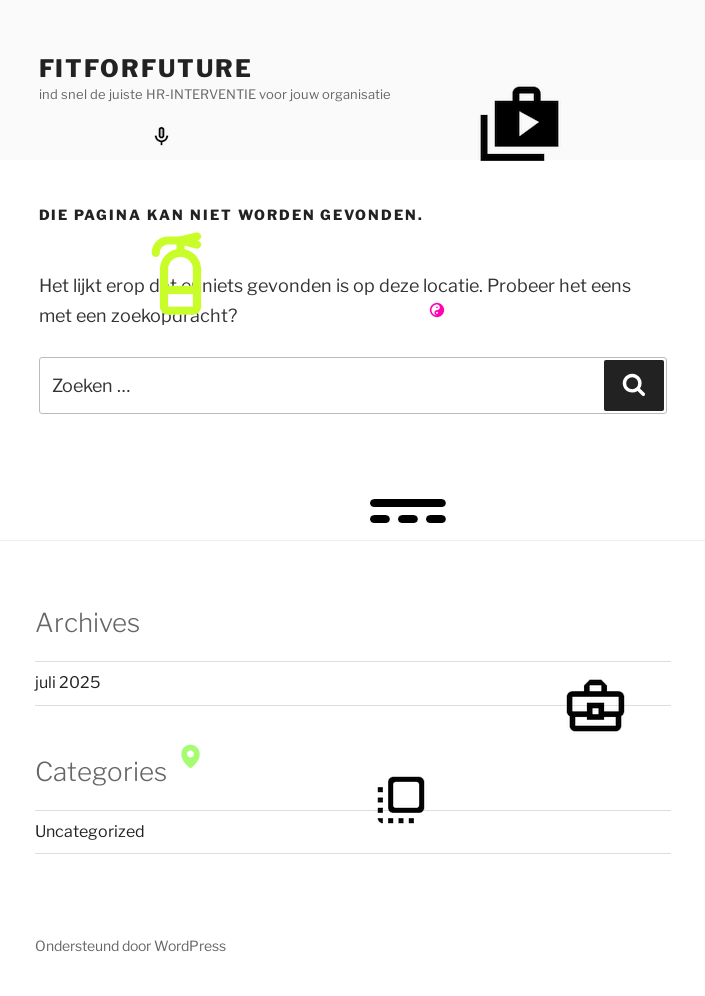 The height and width of the screenshot is (996, 705). What do you see at coordinates (401, 800) in the screenshot?
I see `bring selected element to front of layer stack` at bounding box center [401, 800].